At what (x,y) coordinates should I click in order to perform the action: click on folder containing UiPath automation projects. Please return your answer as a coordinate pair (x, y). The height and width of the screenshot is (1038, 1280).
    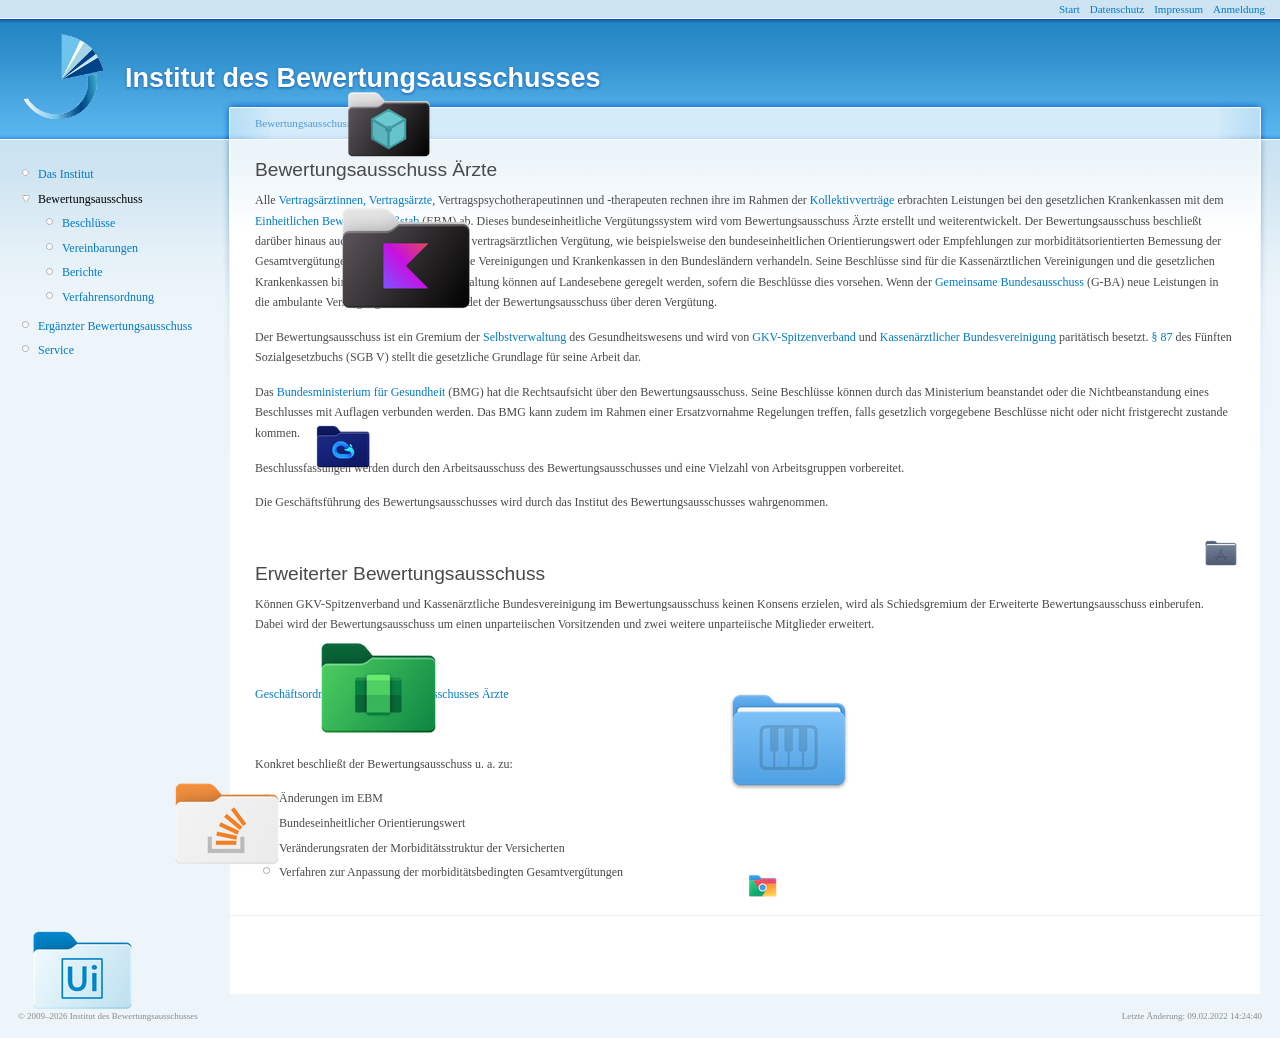
    Looking at the image, I should click on (82, 973).